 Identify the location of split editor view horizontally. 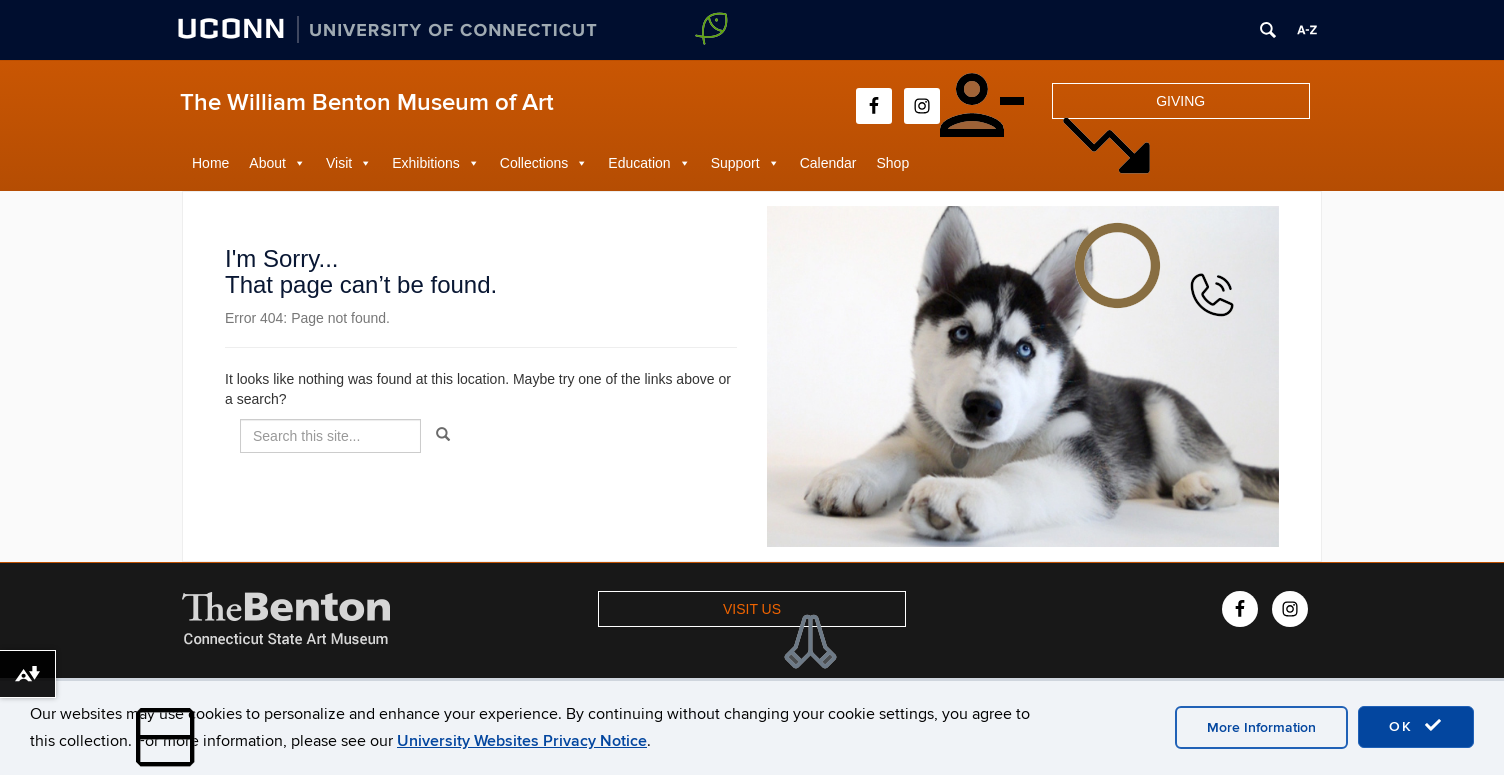
(163, 735).